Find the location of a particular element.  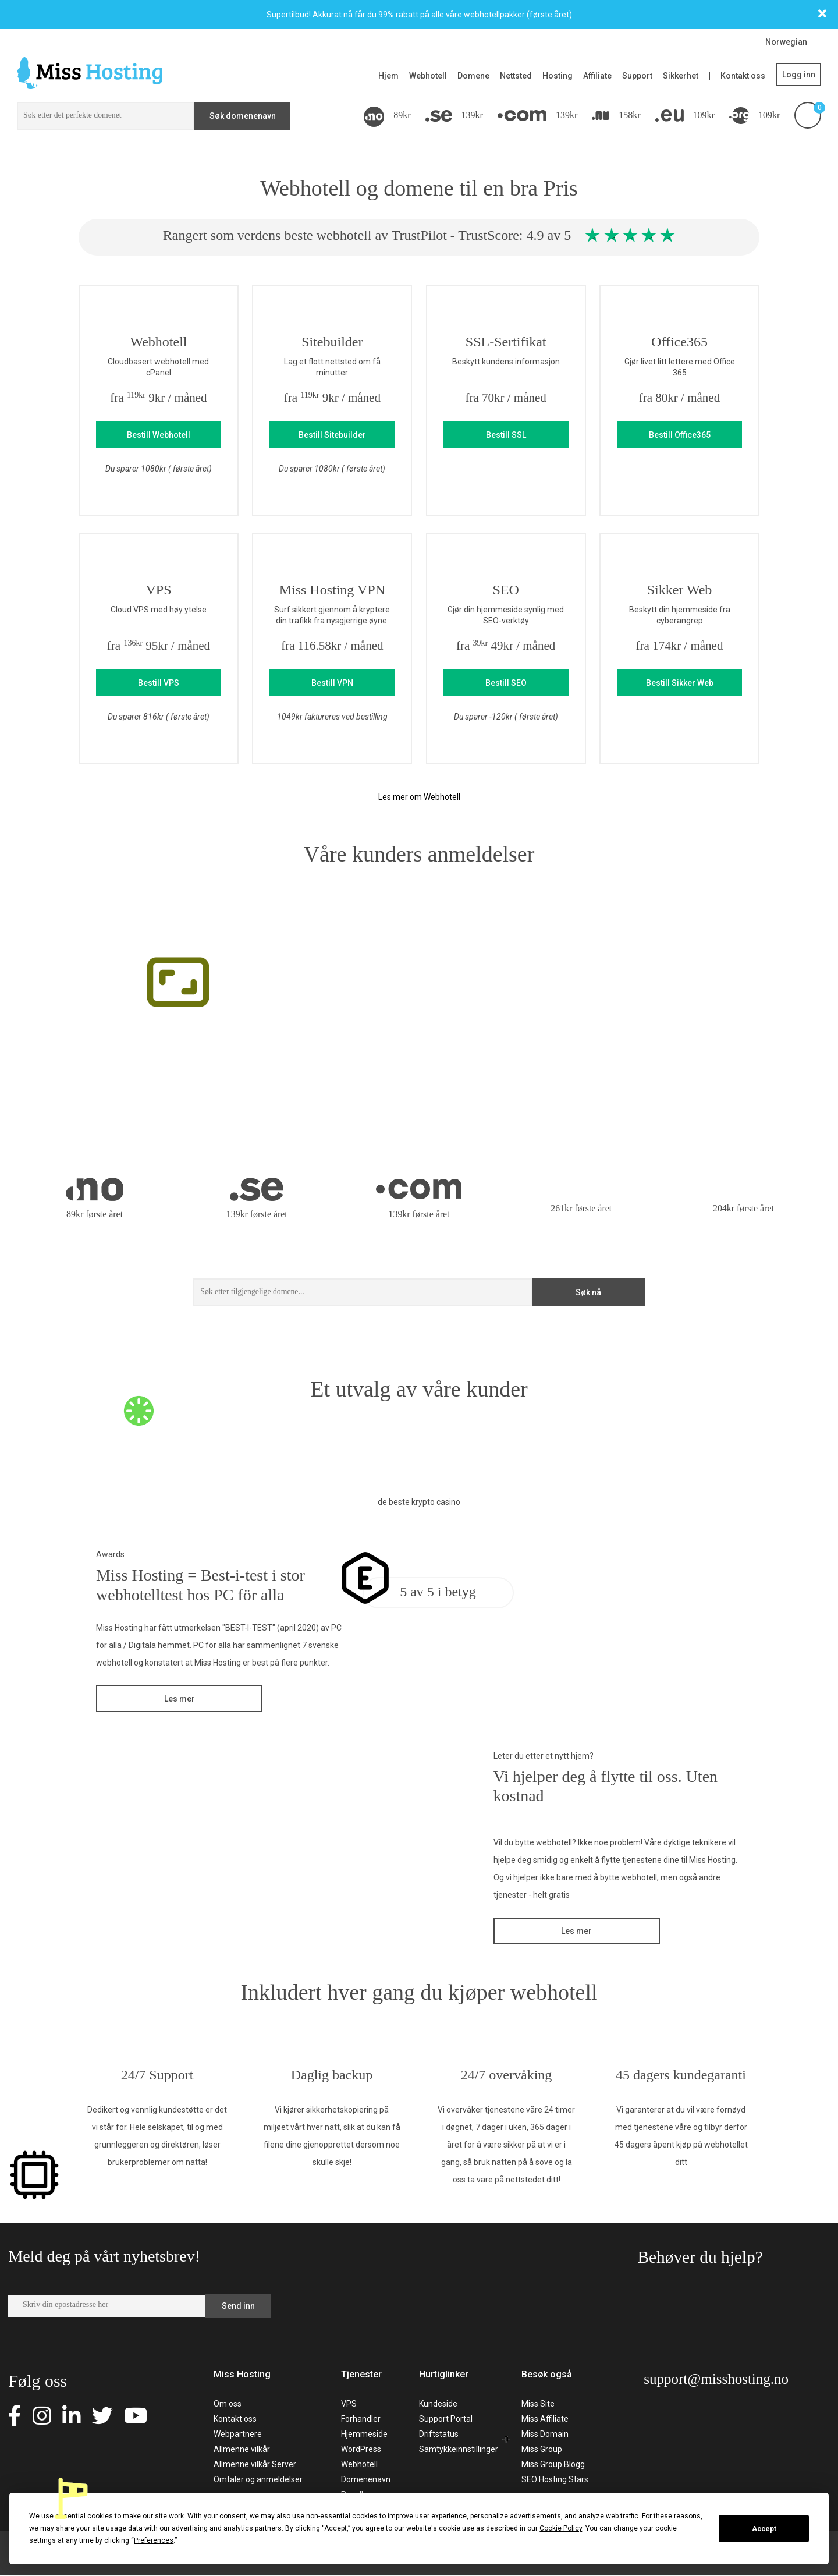

align selected element to vertical center is located at coordinates (506, 2439).